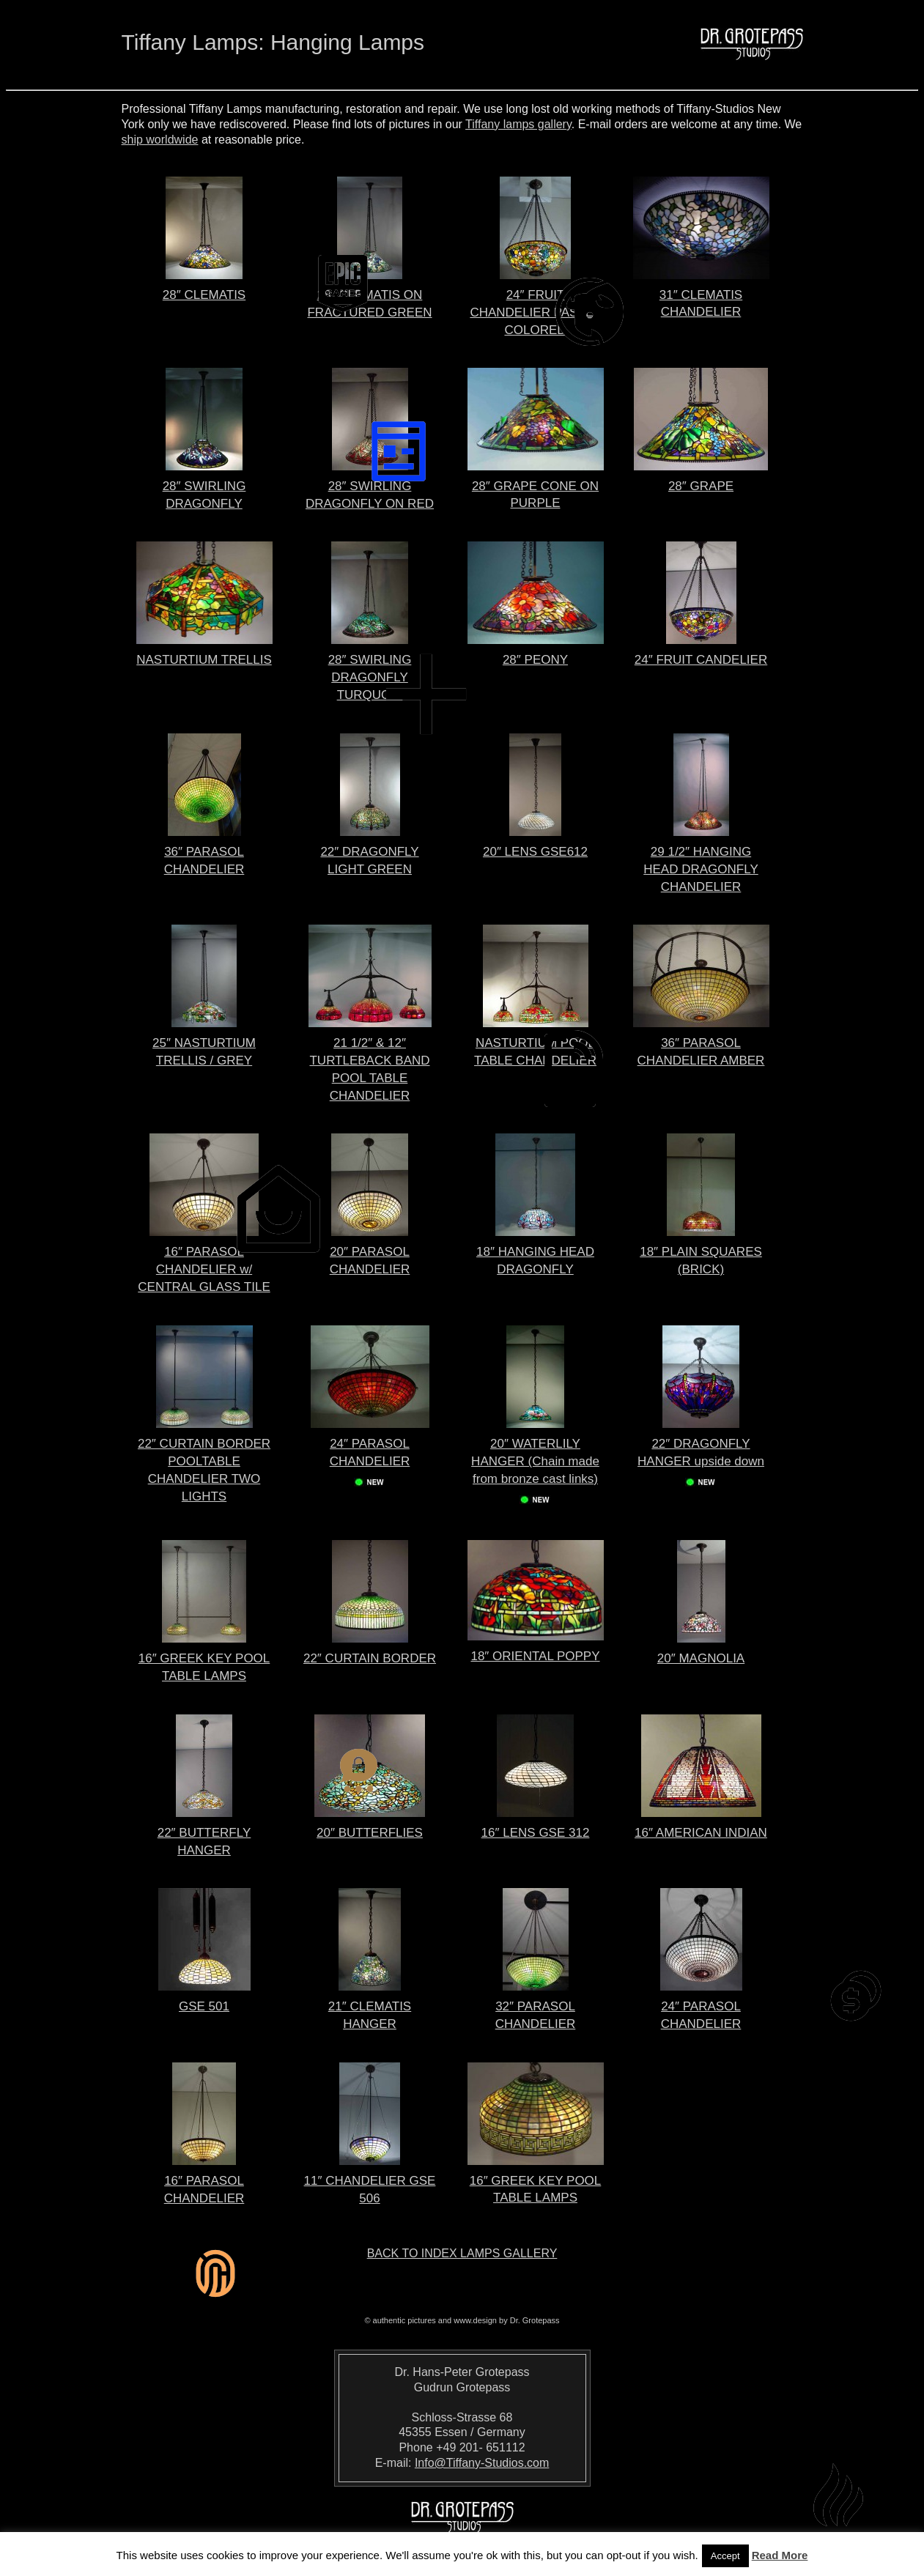  What do you see at coordinates (399, 451) in the screenshot?
I see `open pages document` at bounding box center [399, 451].